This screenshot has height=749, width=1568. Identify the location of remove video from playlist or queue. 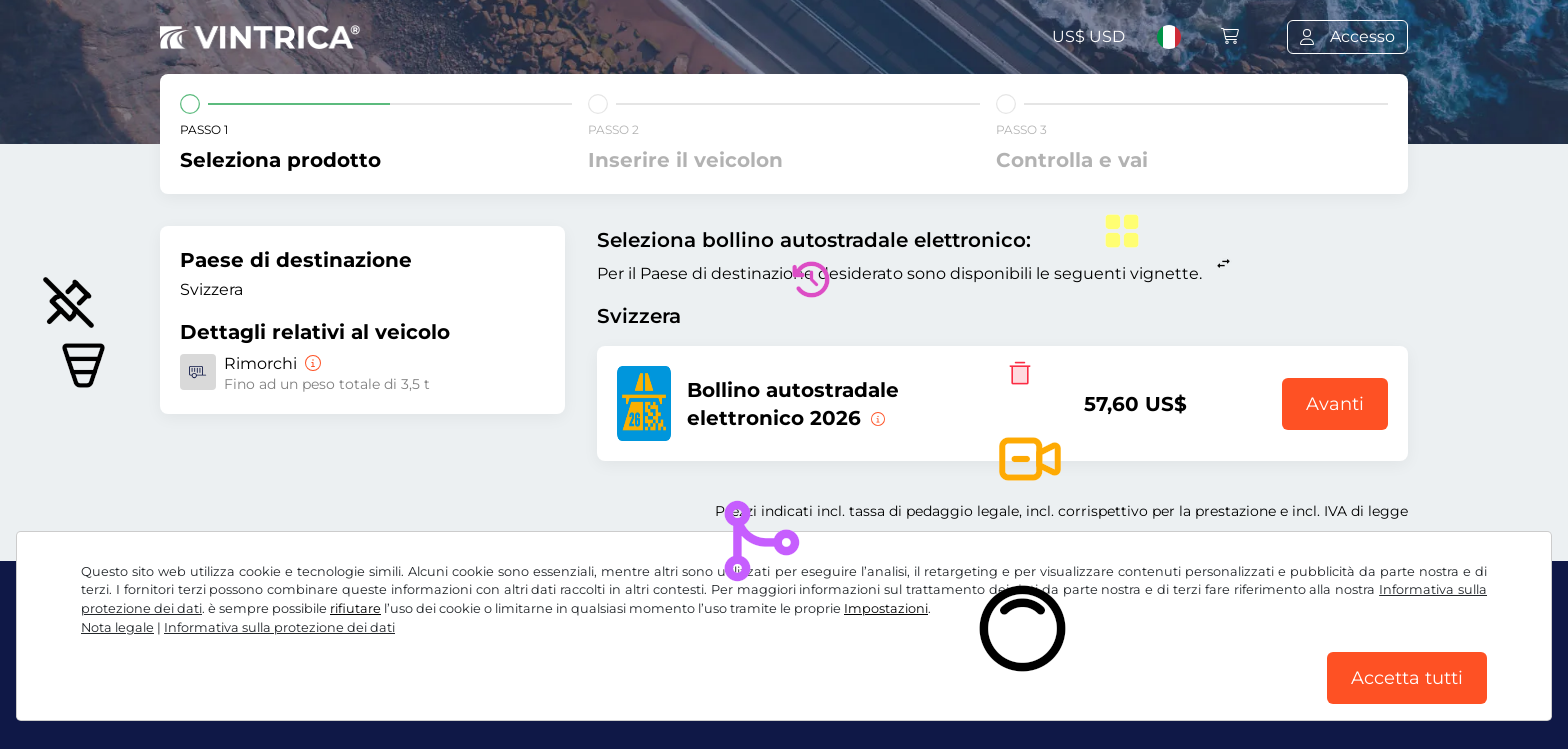
(1030, 459).